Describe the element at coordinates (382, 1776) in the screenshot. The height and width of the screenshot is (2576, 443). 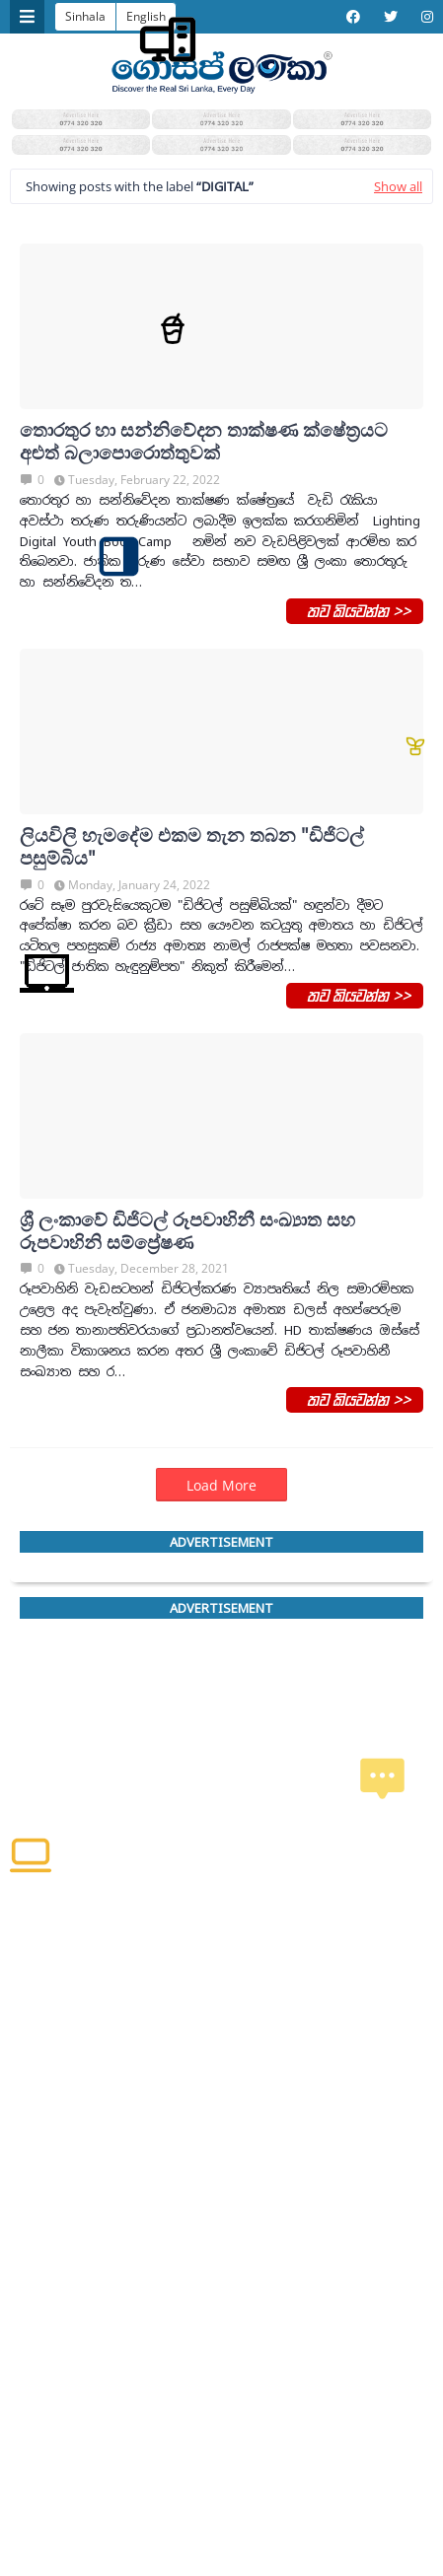
I see `open chat or messaging` at that location.